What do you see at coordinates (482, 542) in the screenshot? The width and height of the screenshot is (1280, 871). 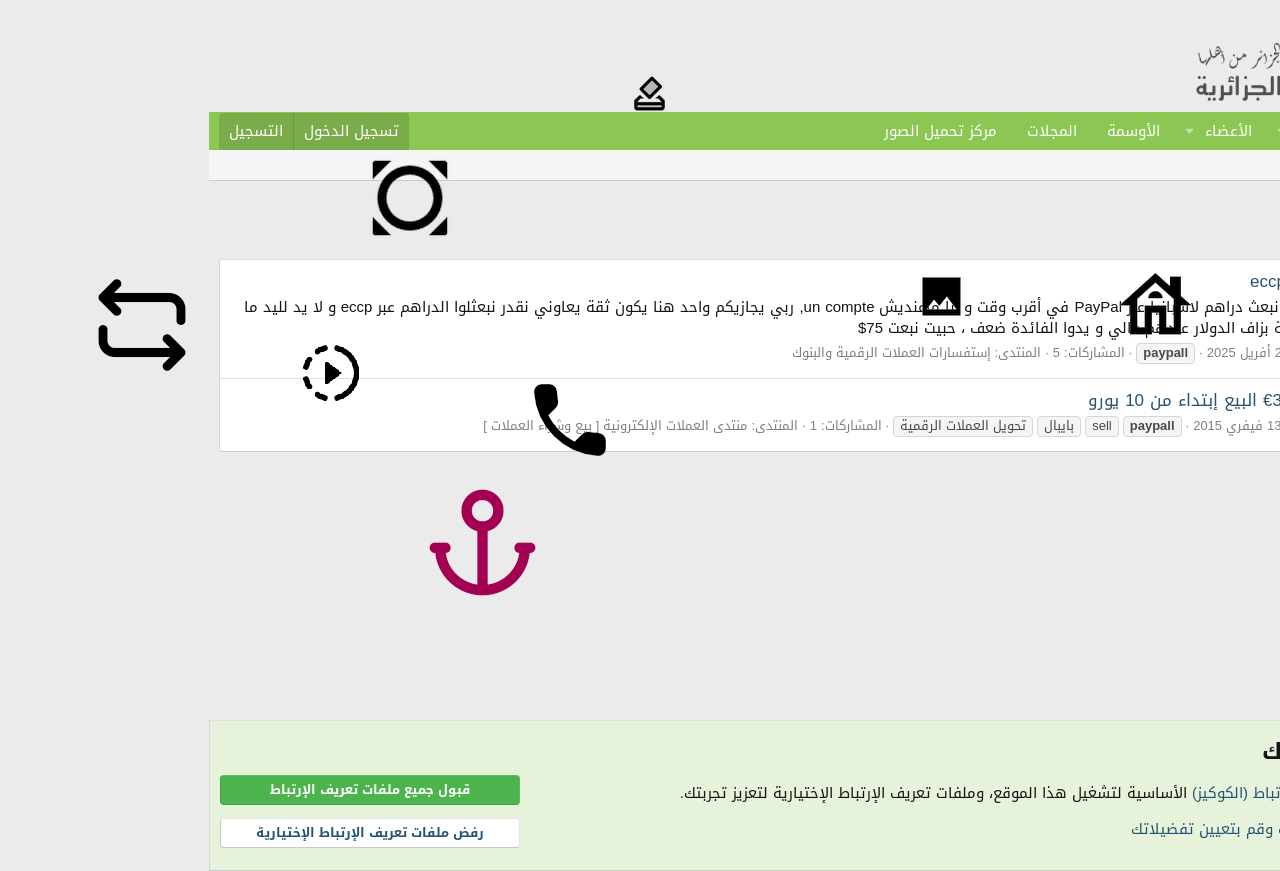 I see `anchor element to a fixed position` at bounding box center [482, 542].